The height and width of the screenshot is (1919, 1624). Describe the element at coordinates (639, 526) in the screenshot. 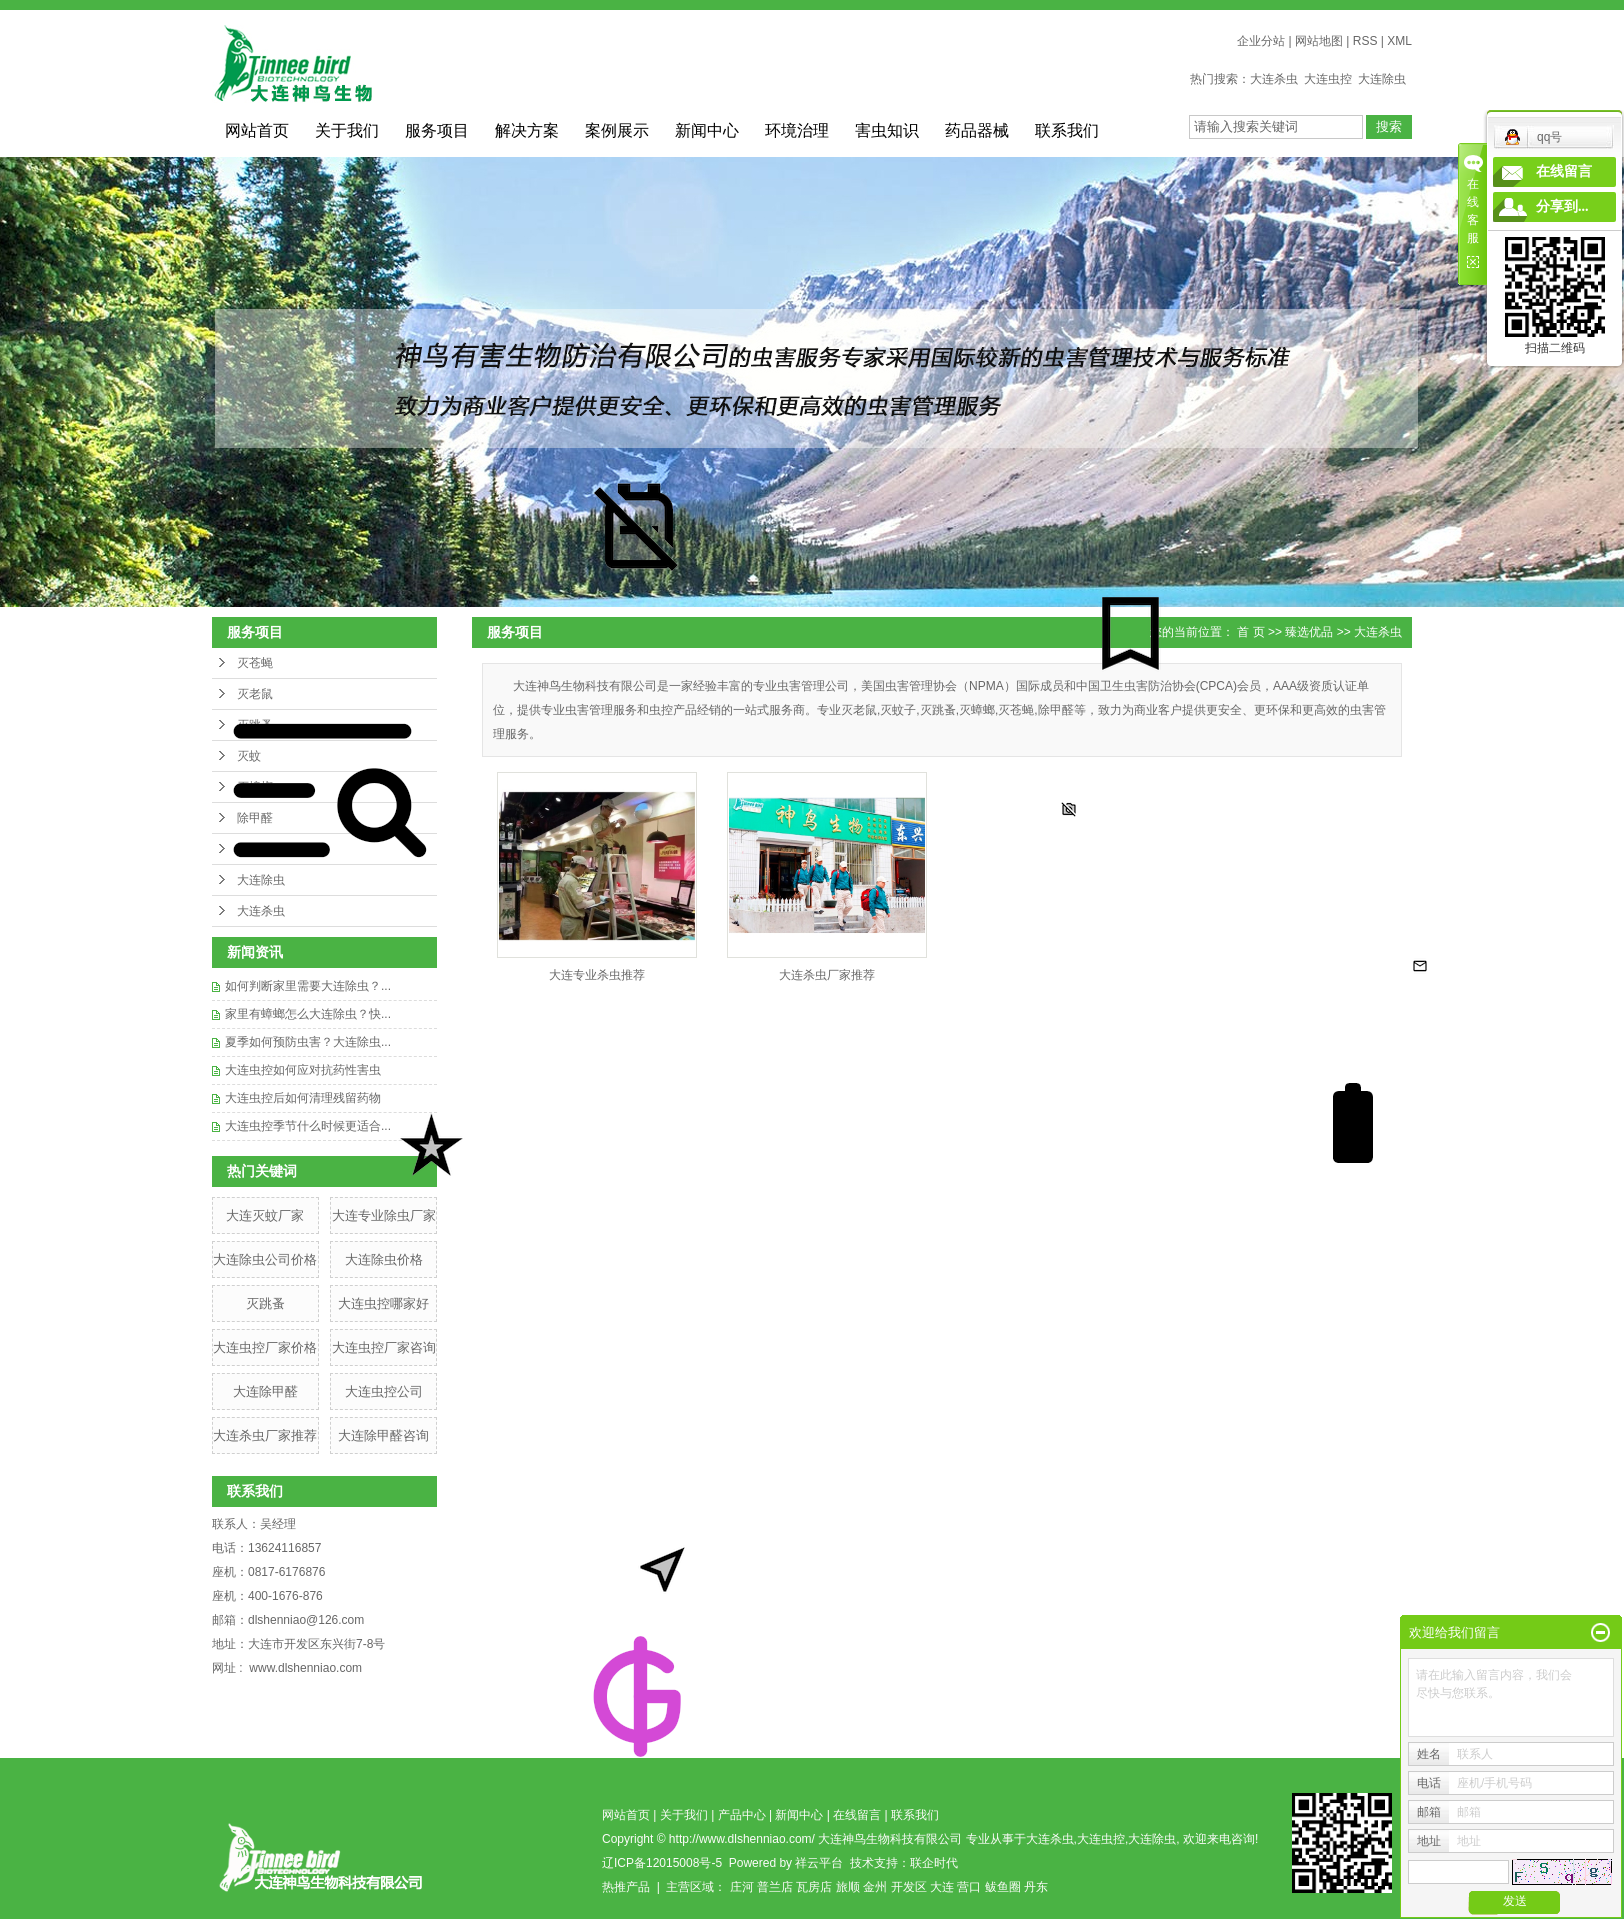

I see `no backpacks allowed` at that location.